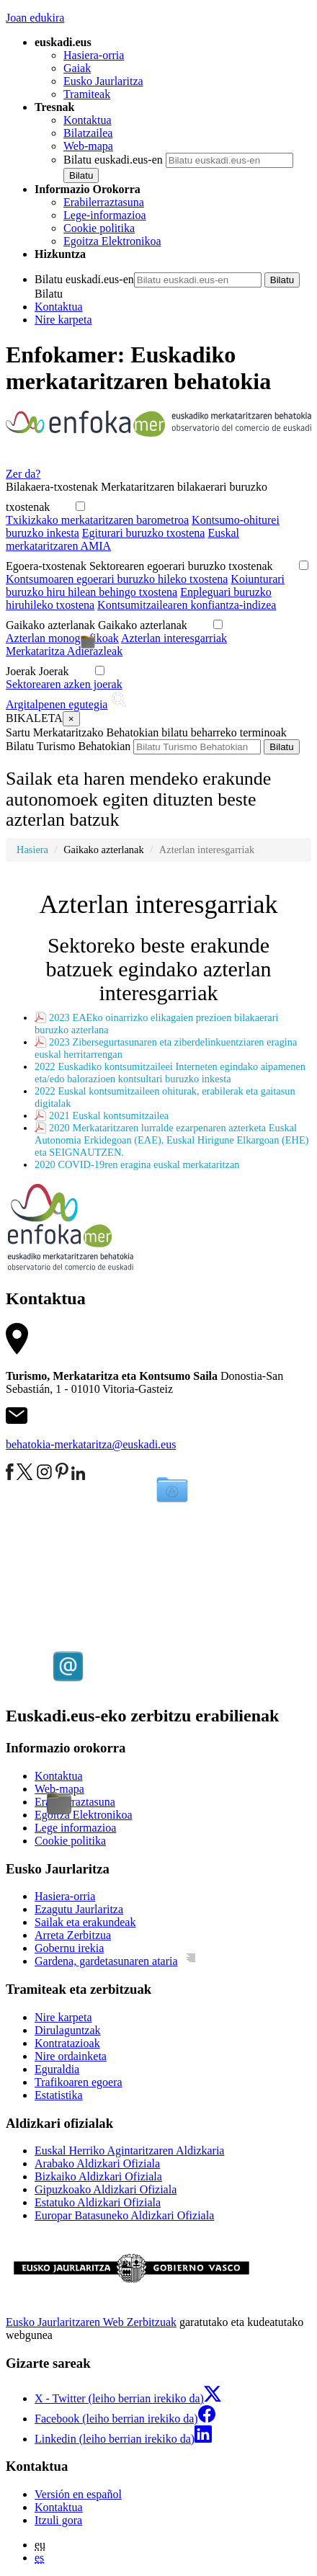 The height and width of the screenshot is (2576, 317). I want to click on manage connected online accounts, so click(68, 1666).